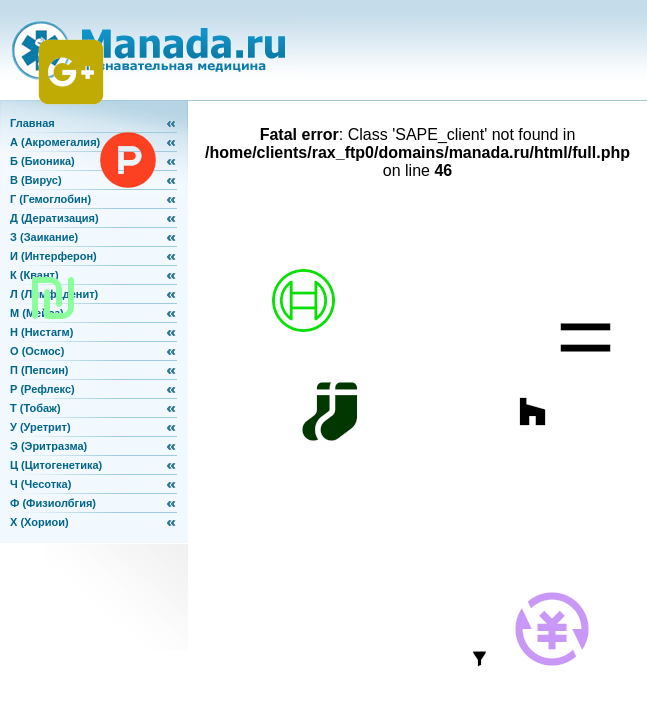 The width and height of the screenshot is (647, 720). Describe the element at coordinates (128, 160) in the screenshot. I see `visit product hunt website or app` at that location.